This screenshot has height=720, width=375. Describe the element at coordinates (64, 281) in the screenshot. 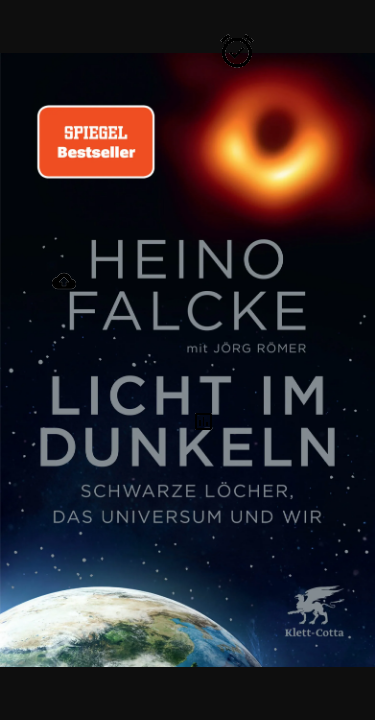

I see `upload files to cloud storage` at that location.